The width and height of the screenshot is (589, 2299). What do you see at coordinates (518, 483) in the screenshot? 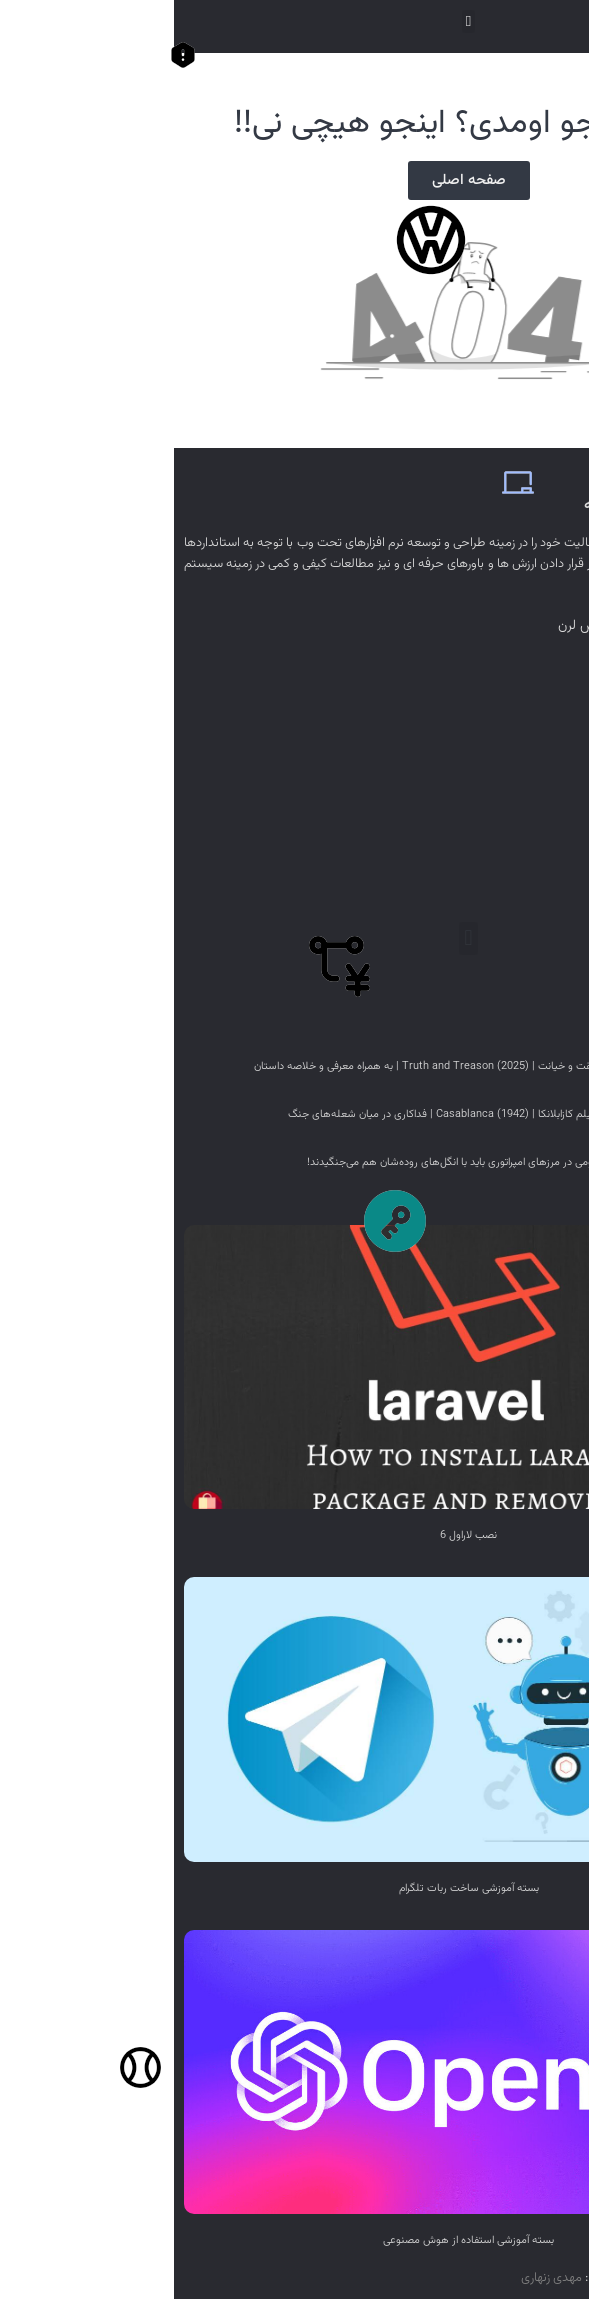
I see `access whiteboard or presentation mode` at bounding box center [518, 483].